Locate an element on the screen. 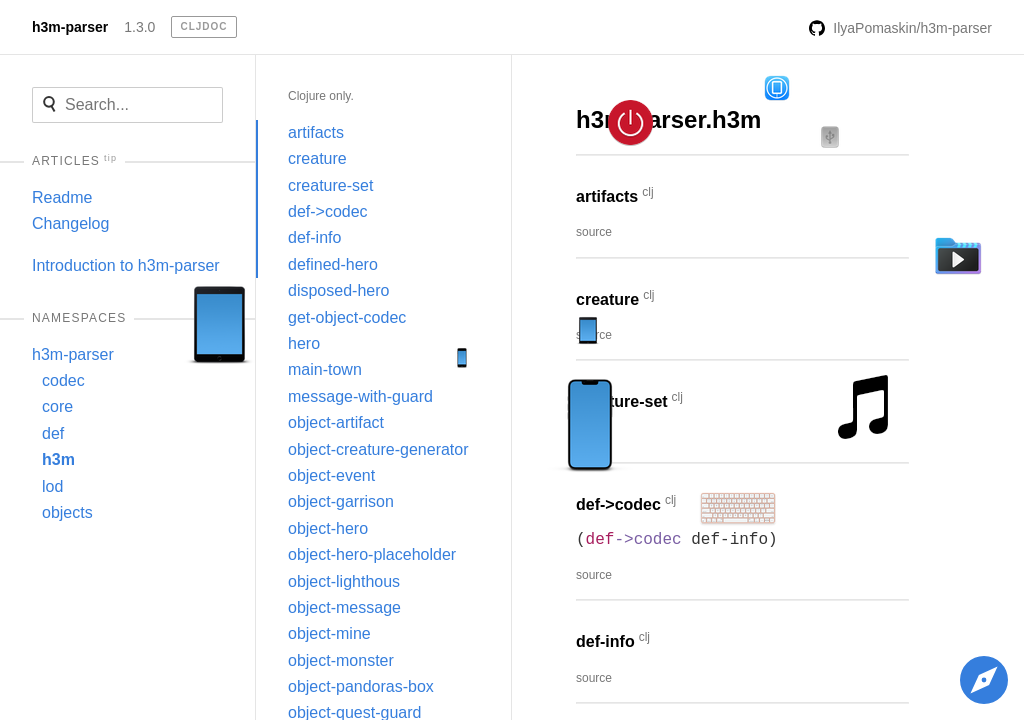 Image resolution: width=1024 pixels, height=720 pixels. access your music folder in the sidebar is located at coordinates (865, 407).